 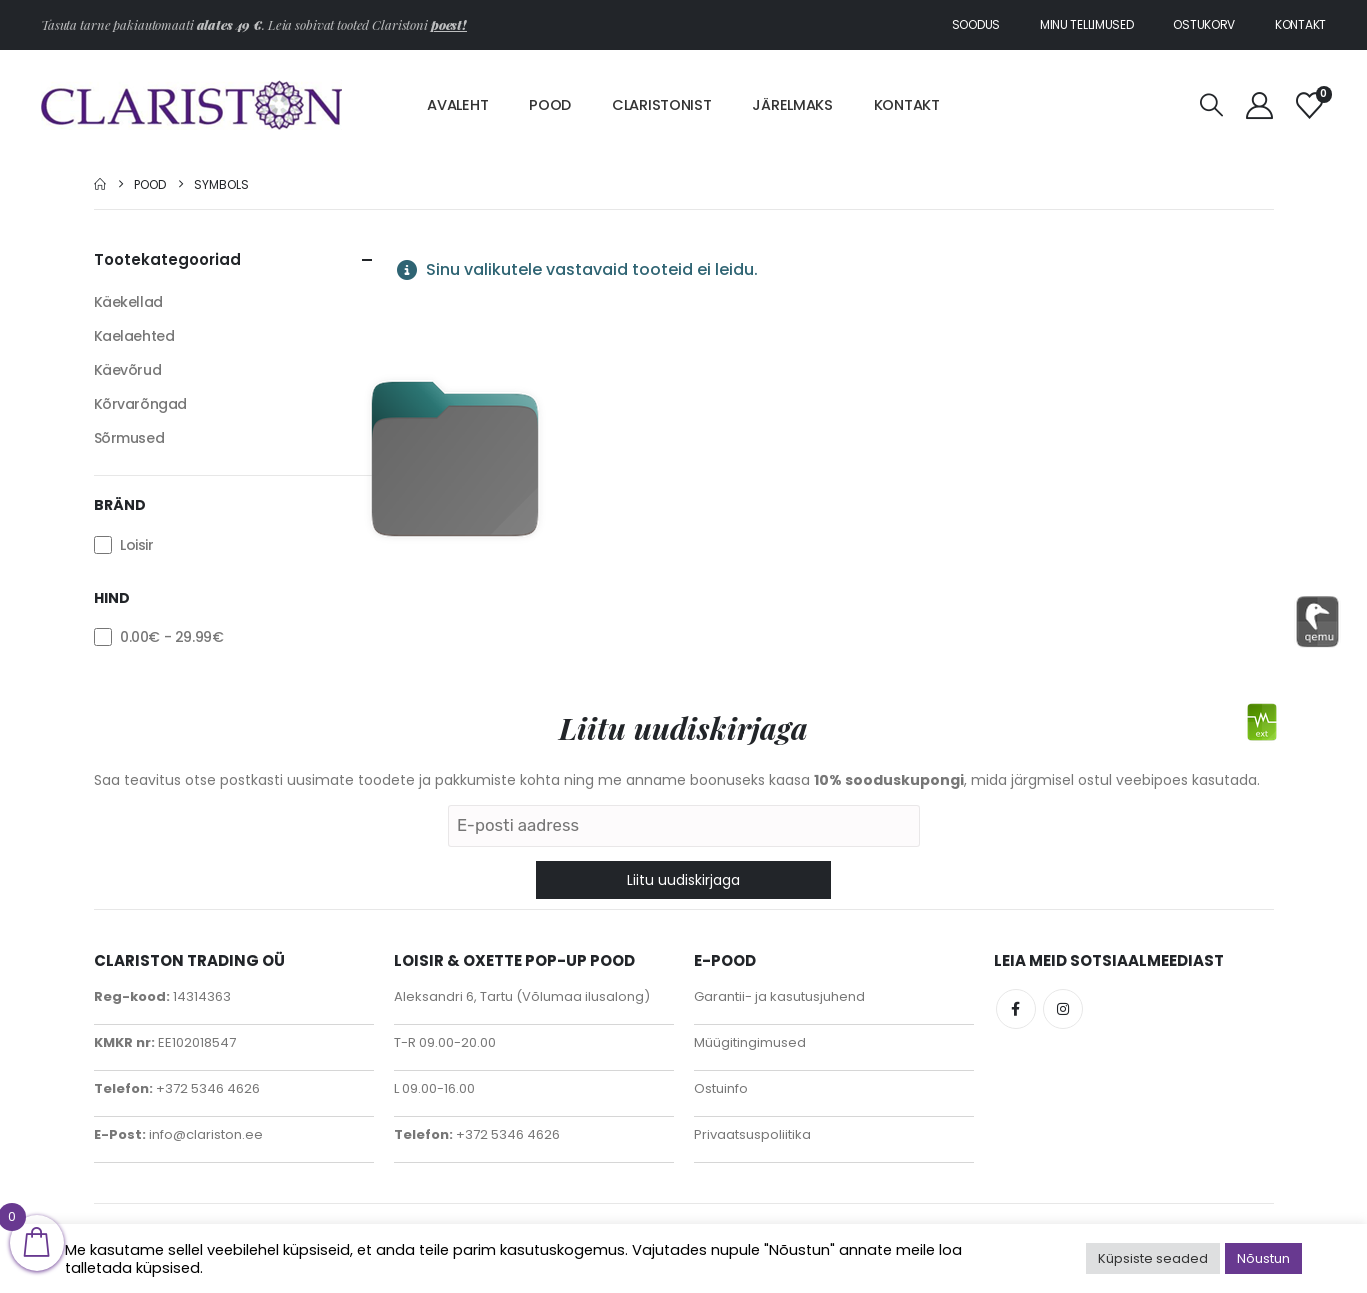 I want to click on open folder to view contents, so click(x=455, y=459).